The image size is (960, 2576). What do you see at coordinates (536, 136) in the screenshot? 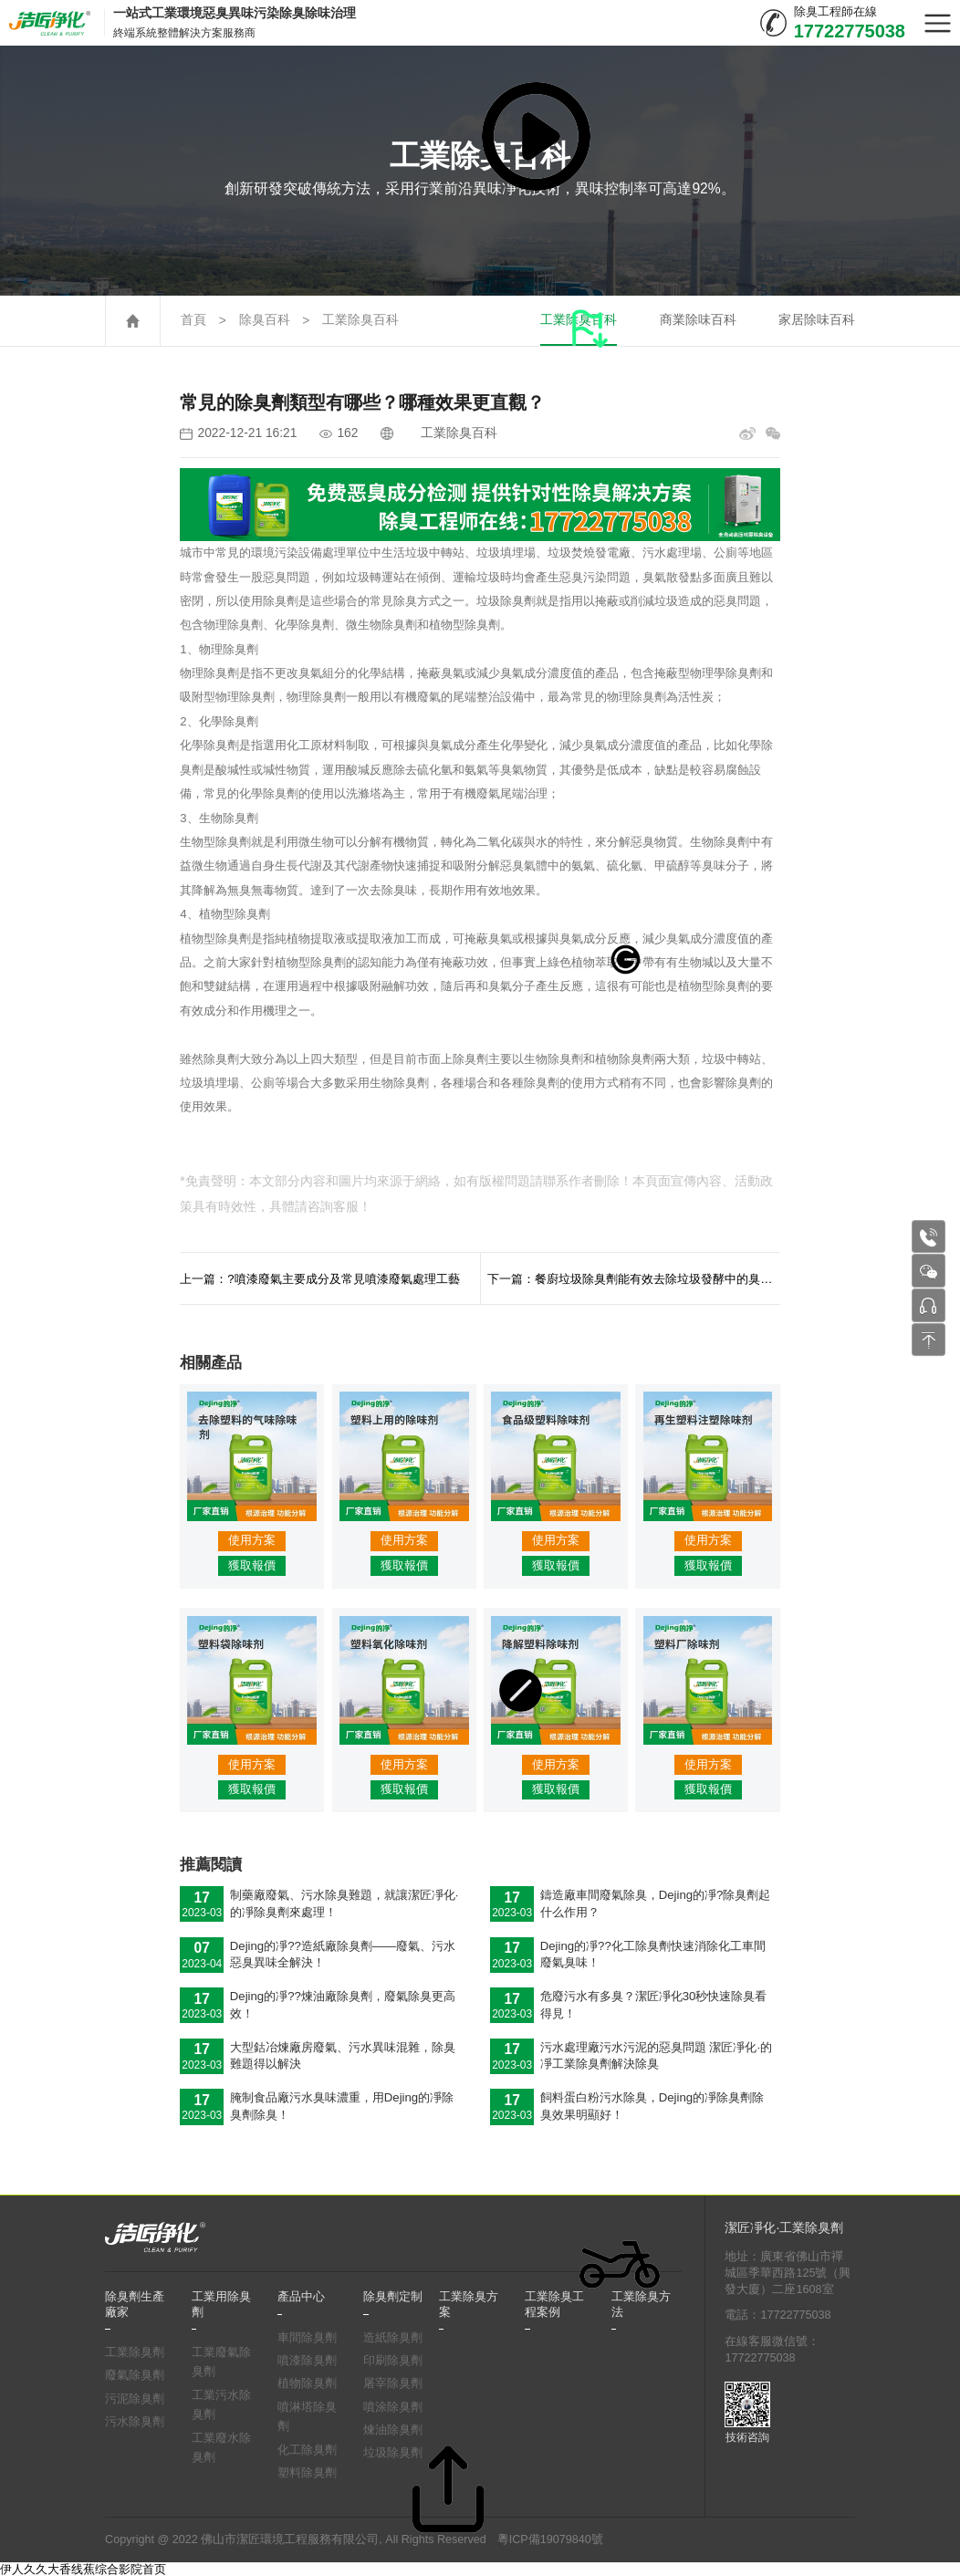
I see `play media or video content` at bounding box center [536, 136].